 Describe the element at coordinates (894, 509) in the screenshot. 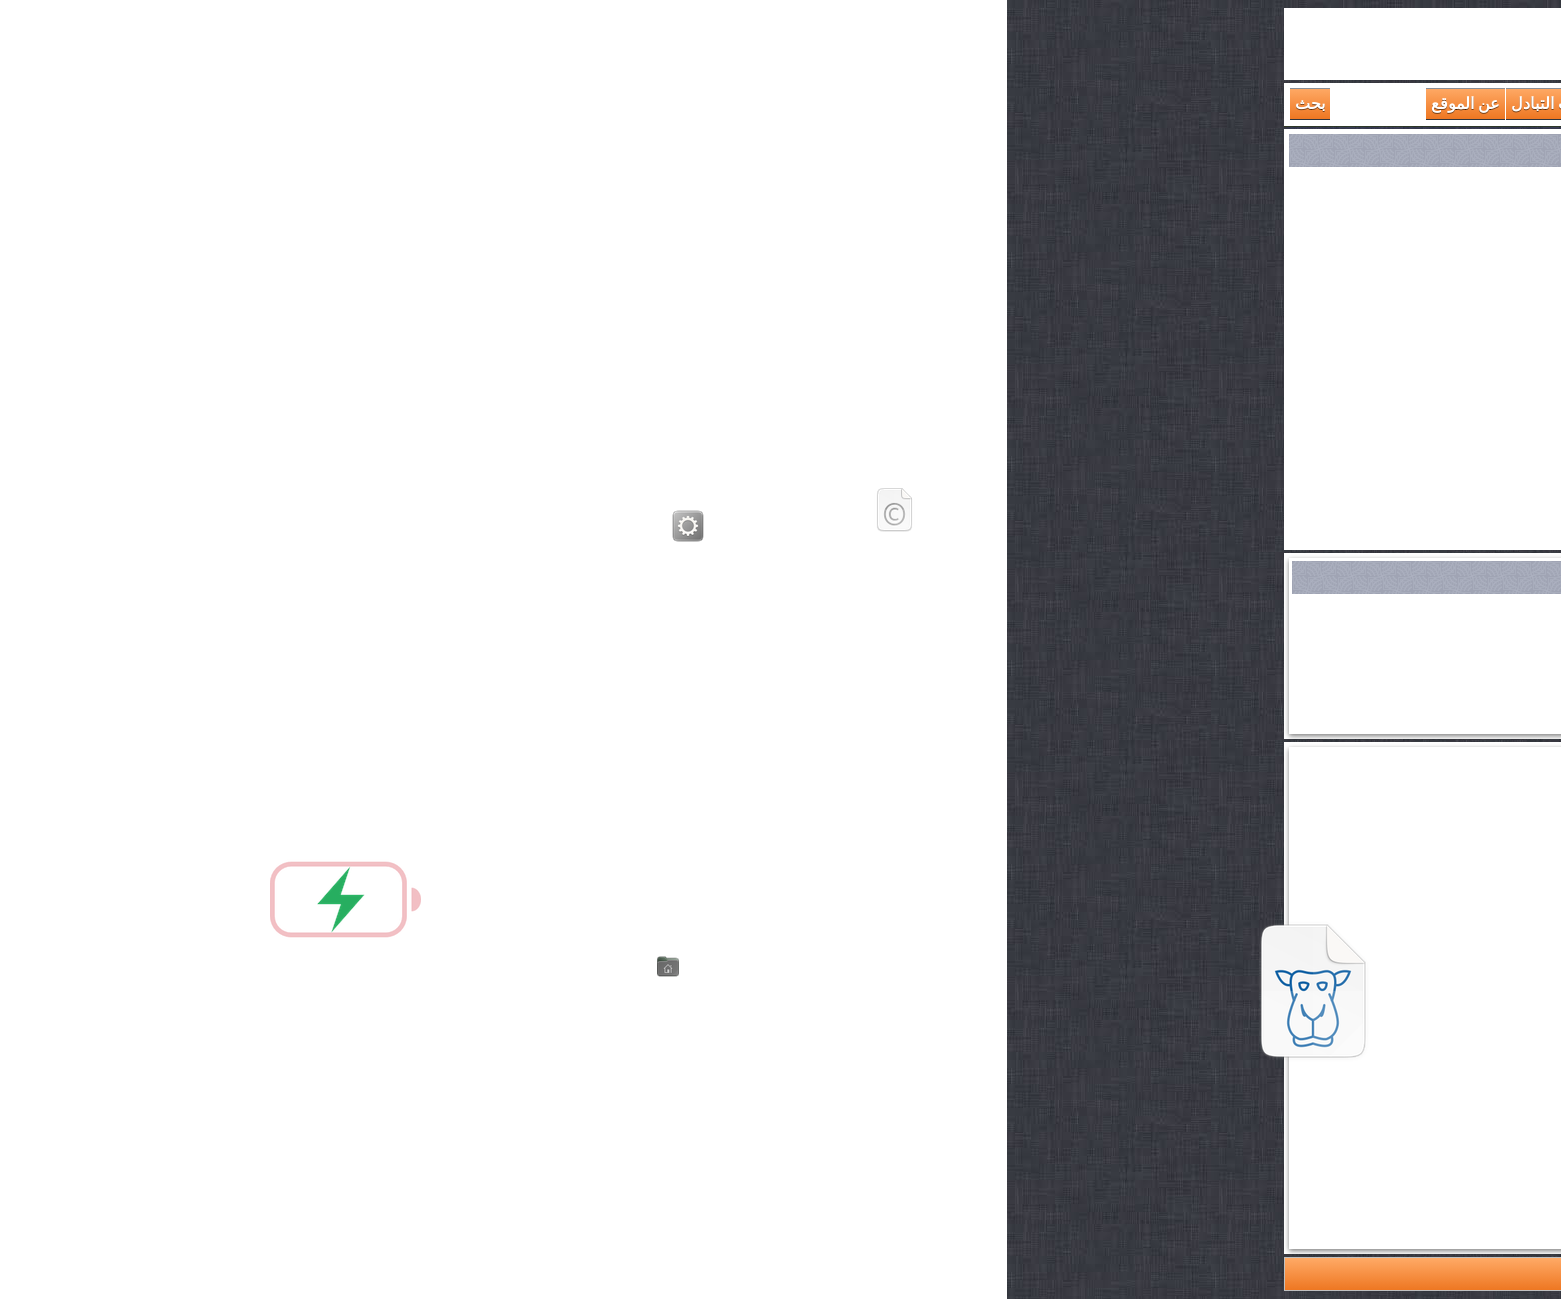

I see `indicates a file with copyright protection` at that location.